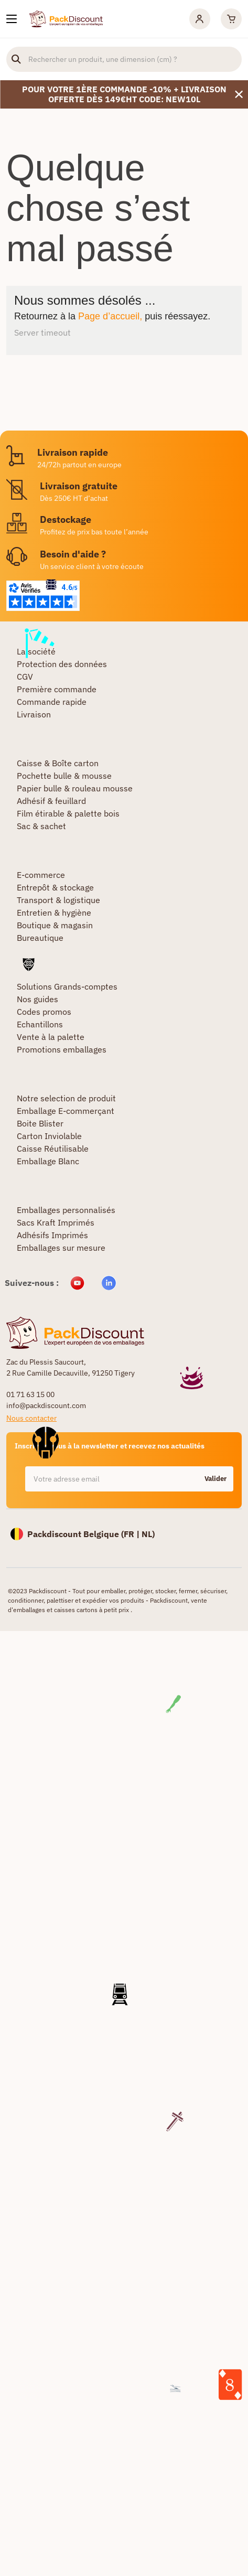 The image size is (248, 2576). Describe the element at coordinates (173, 1704) in the screenshot. I see `select arm or upper limb in character customization` at that location.